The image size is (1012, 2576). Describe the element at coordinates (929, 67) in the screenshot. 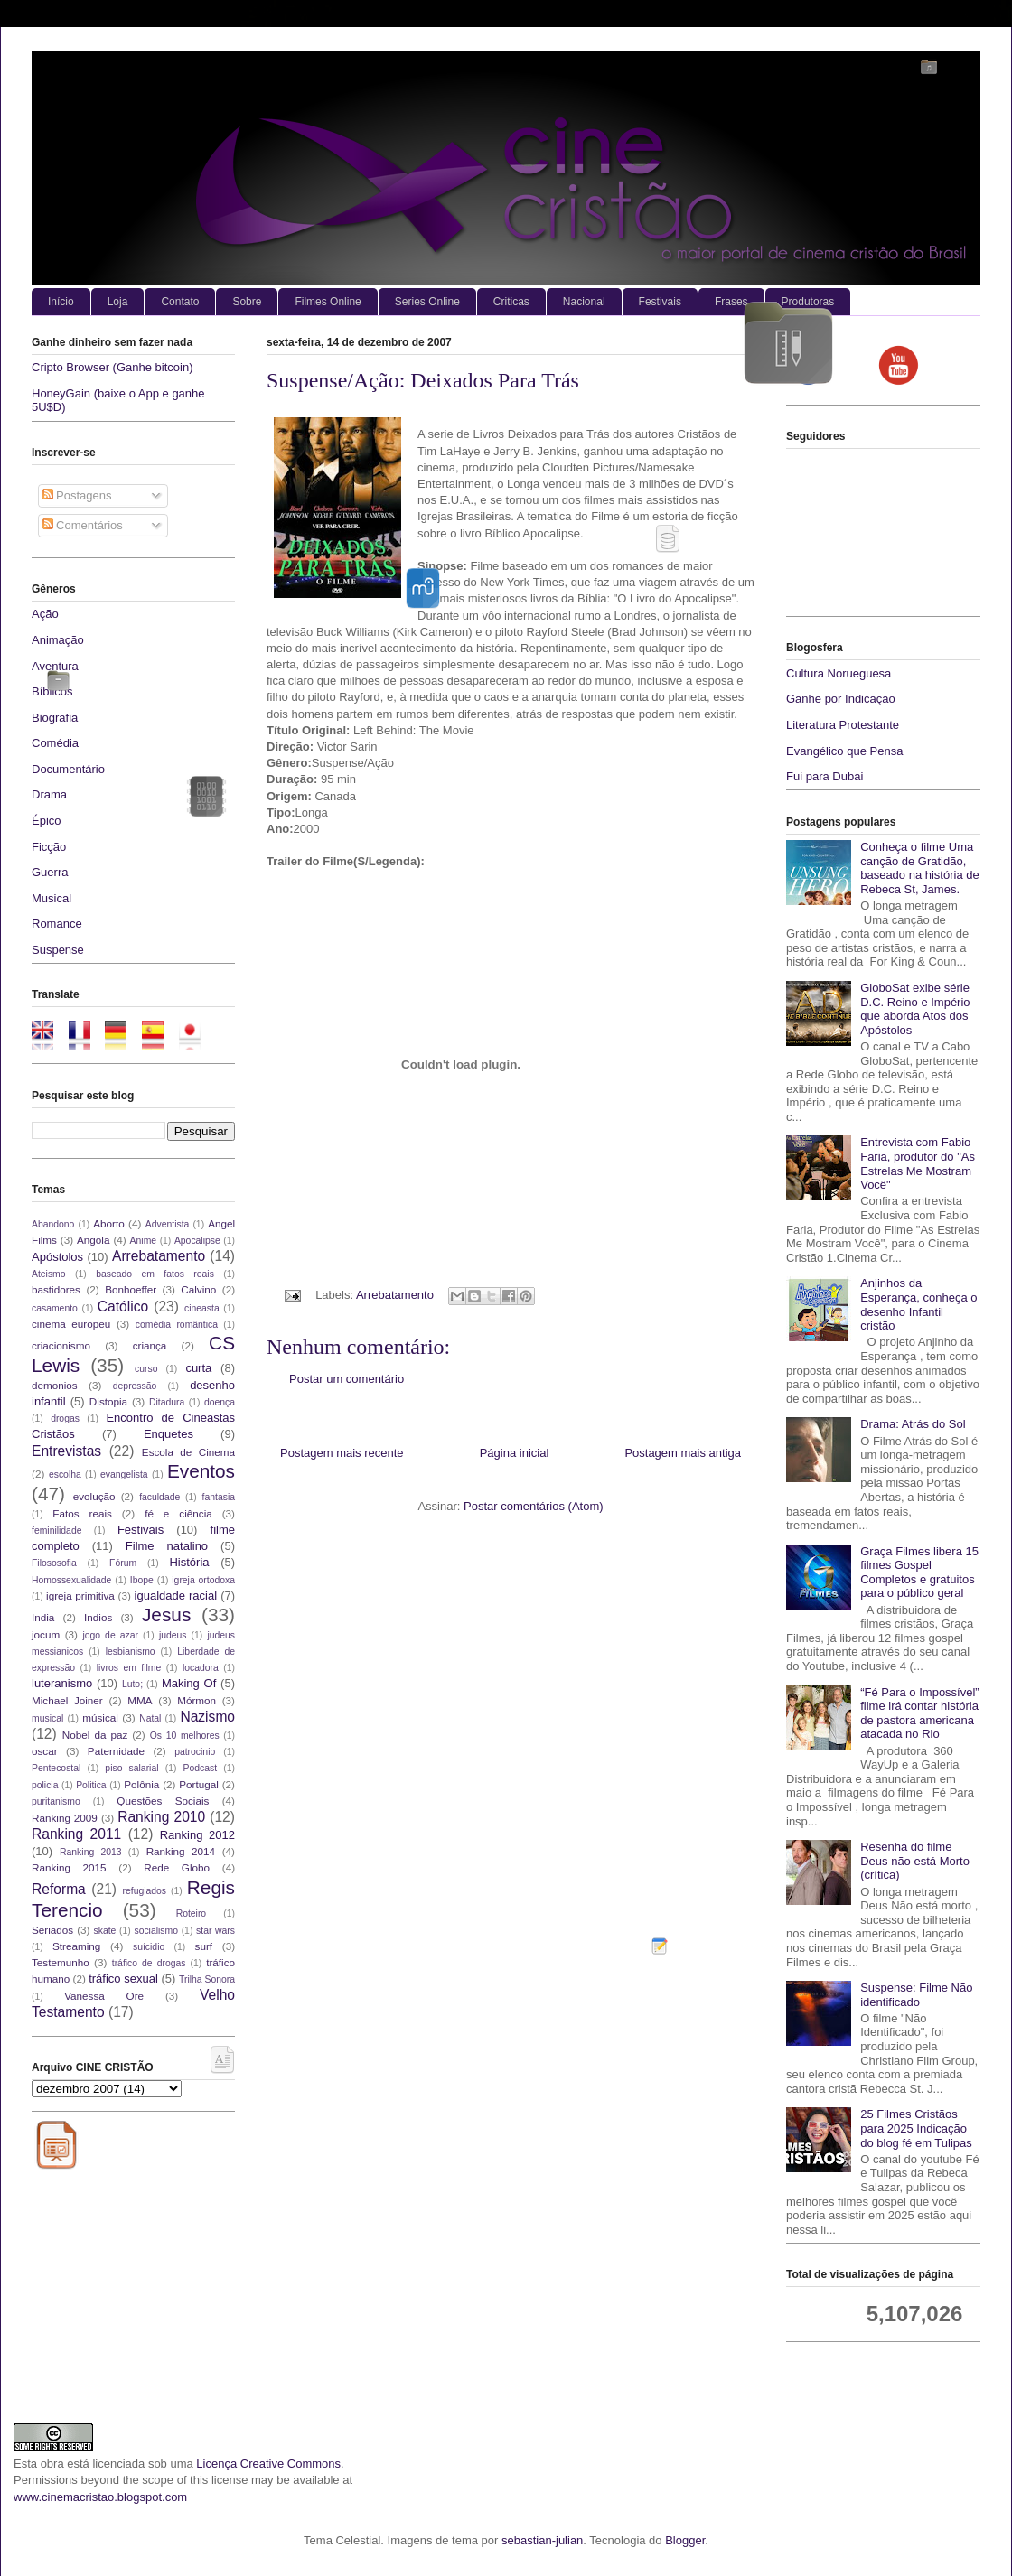

I see `open your music folder` at that location.